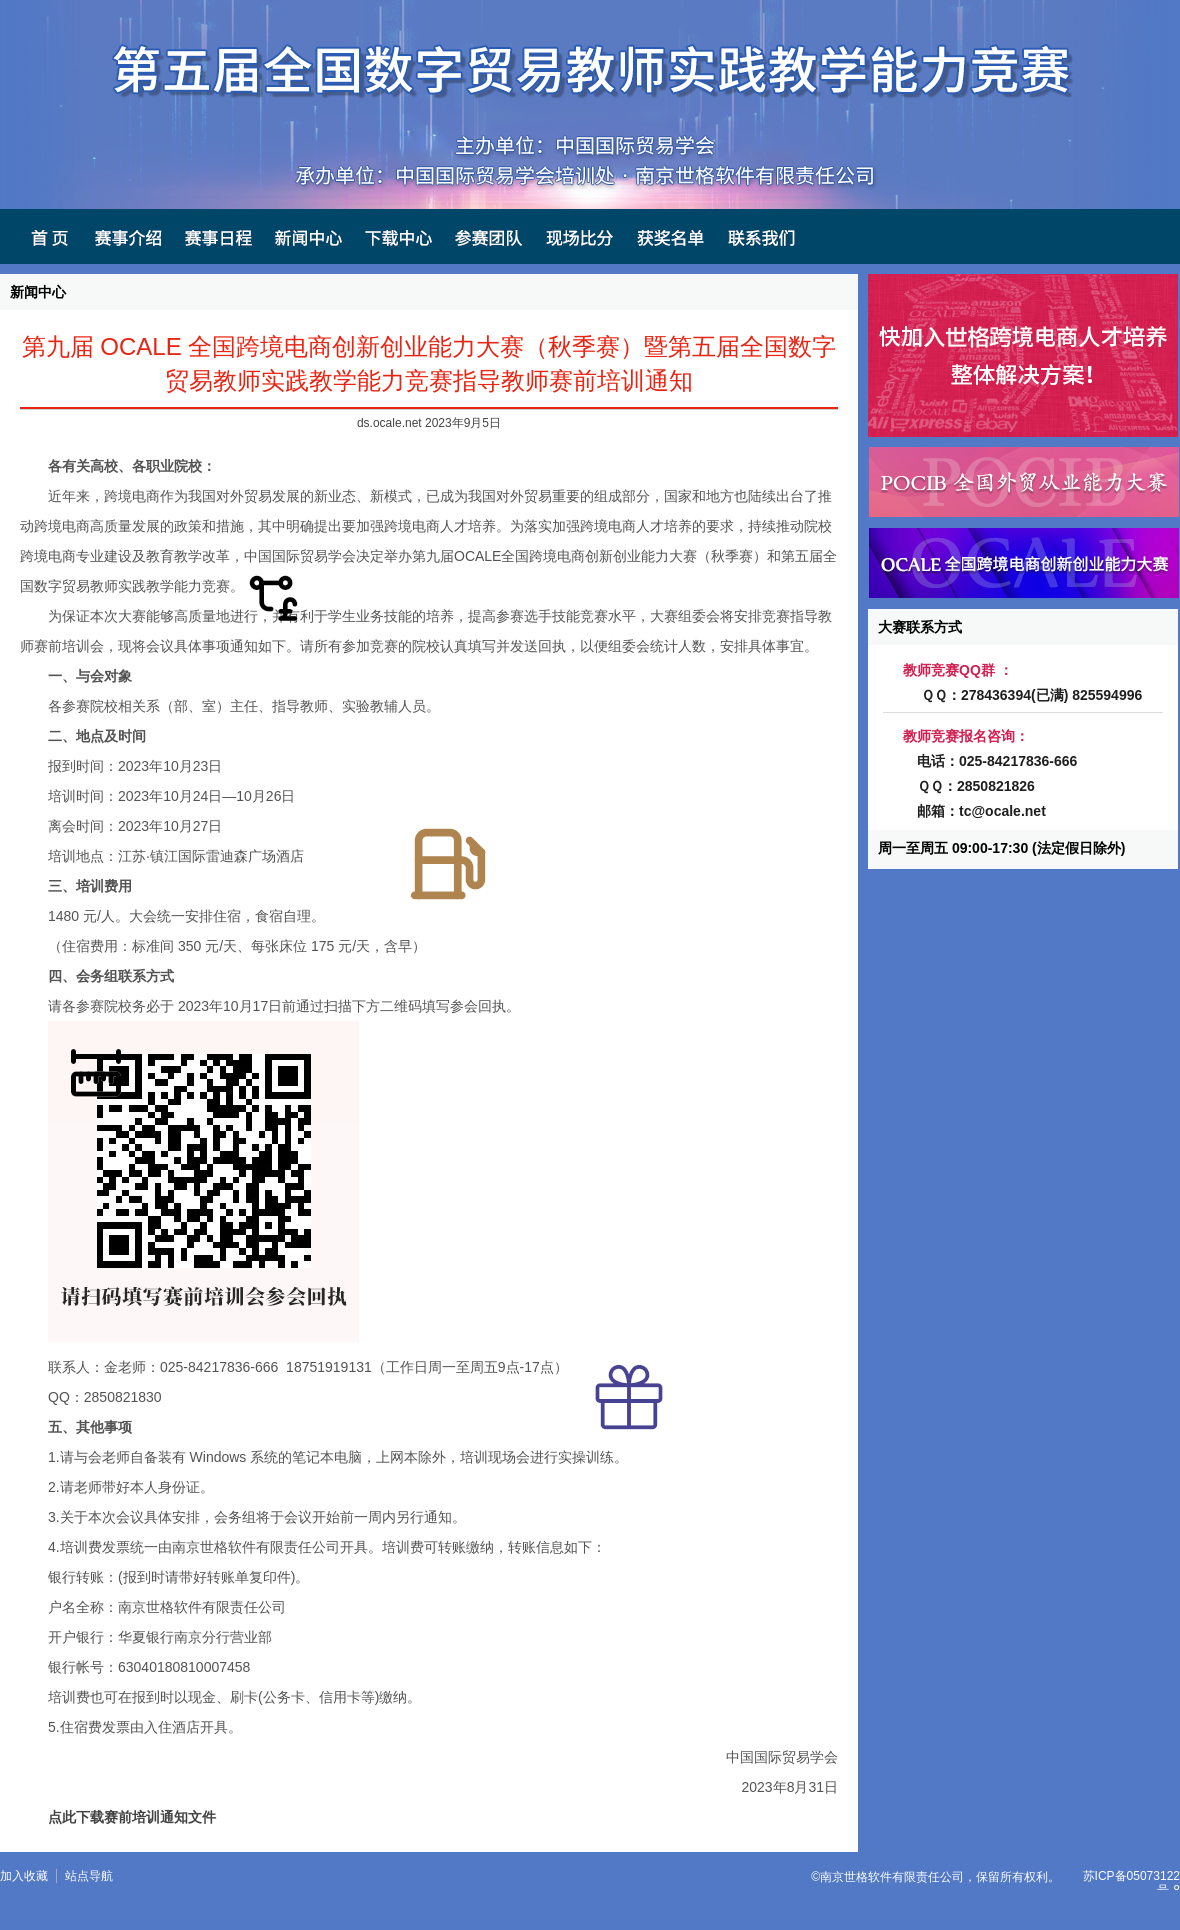 The height and width of the screenshot is (1930, 1180). I want to click on view or redeem a gift, so click(629, 1401).